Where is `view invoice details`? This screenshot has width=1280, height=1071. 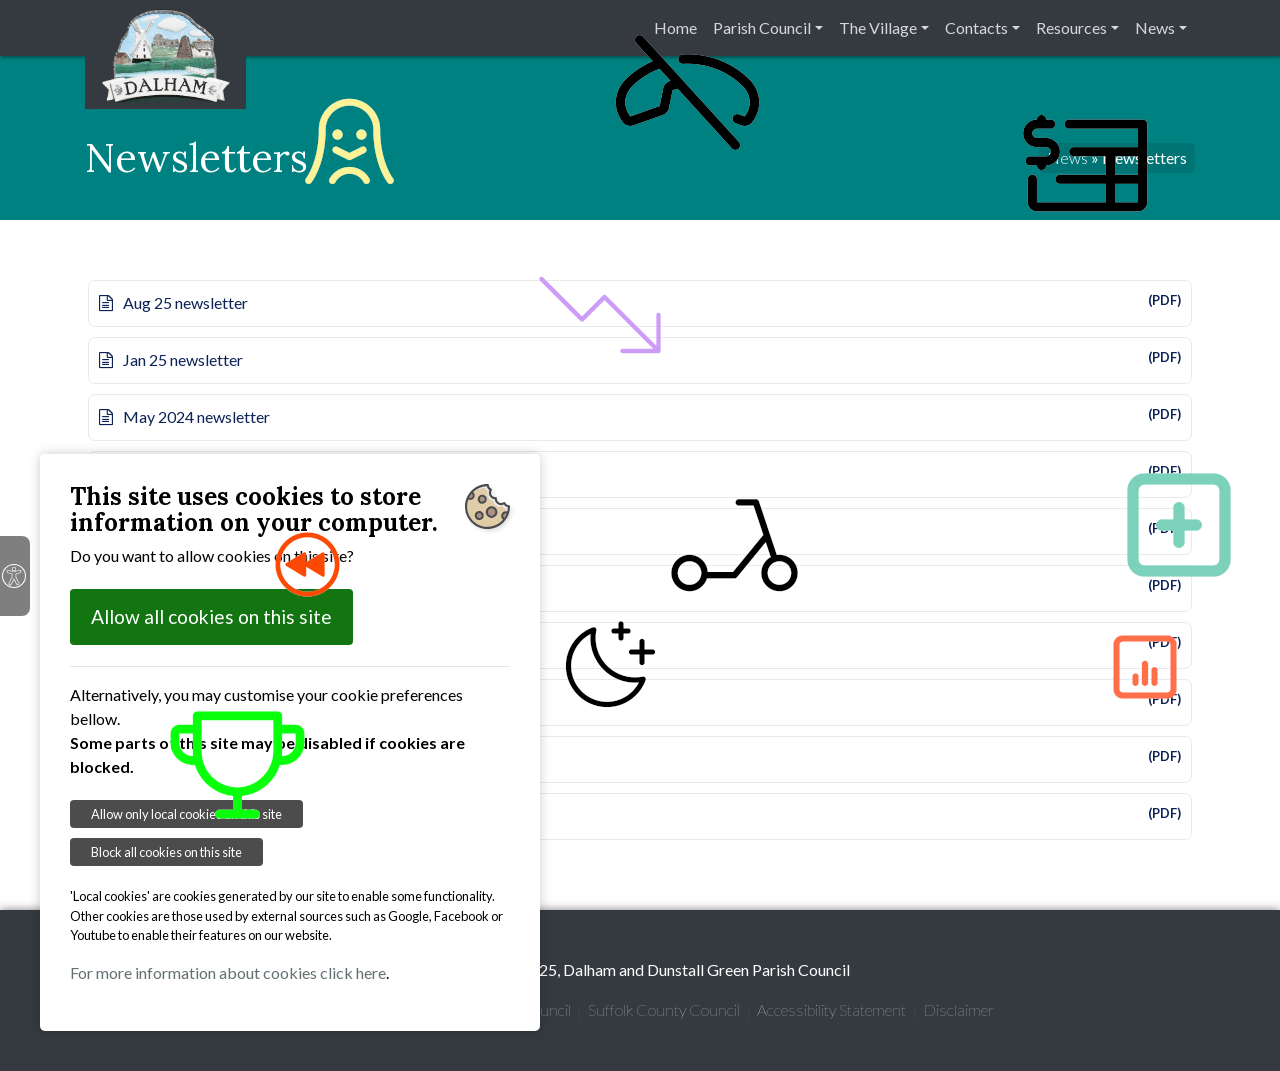 view invoice details is located at coordinates (1087, 165).